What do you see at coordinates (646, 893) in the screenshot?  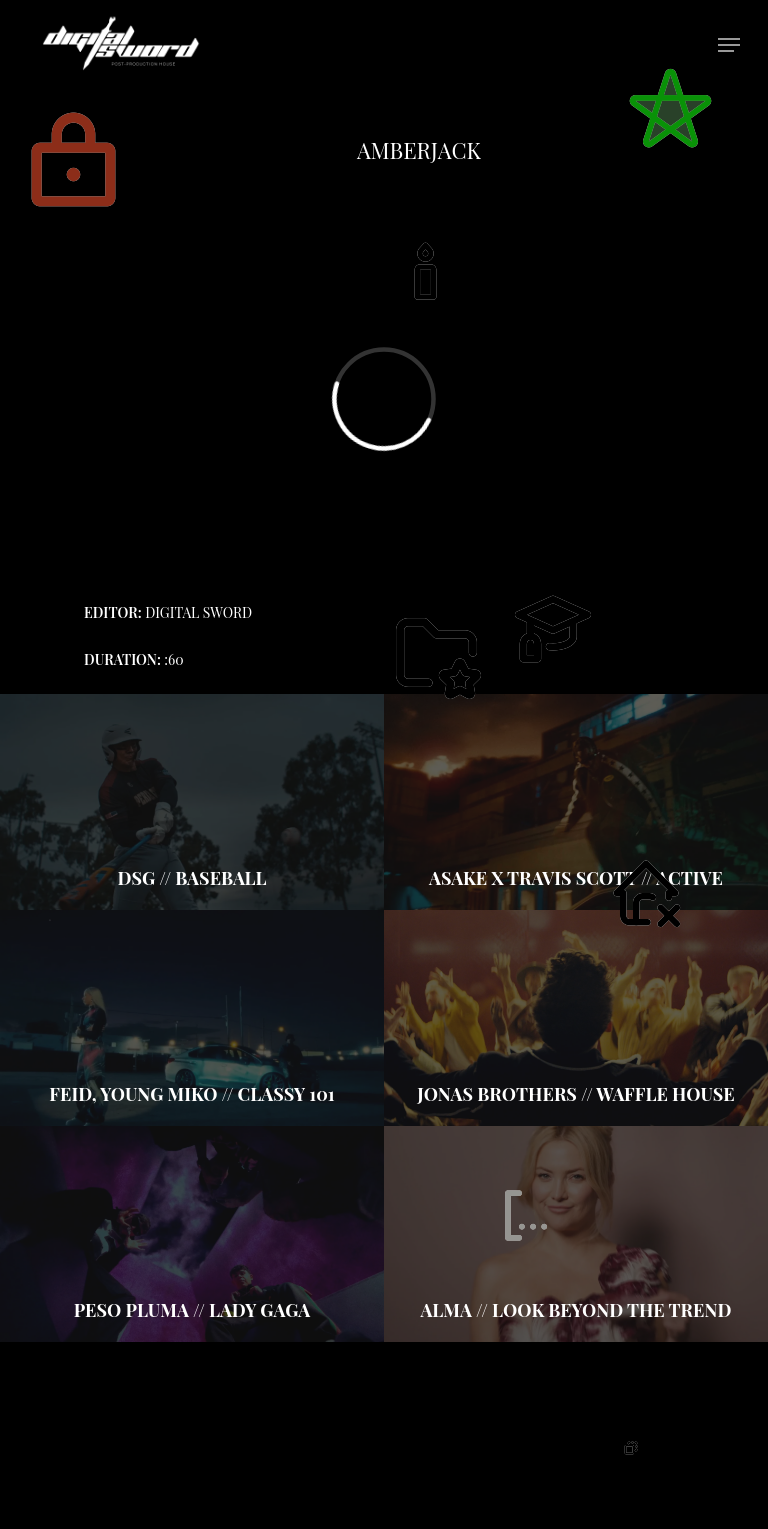 I see `remove a saved home address` at bounding box center [646, 893].